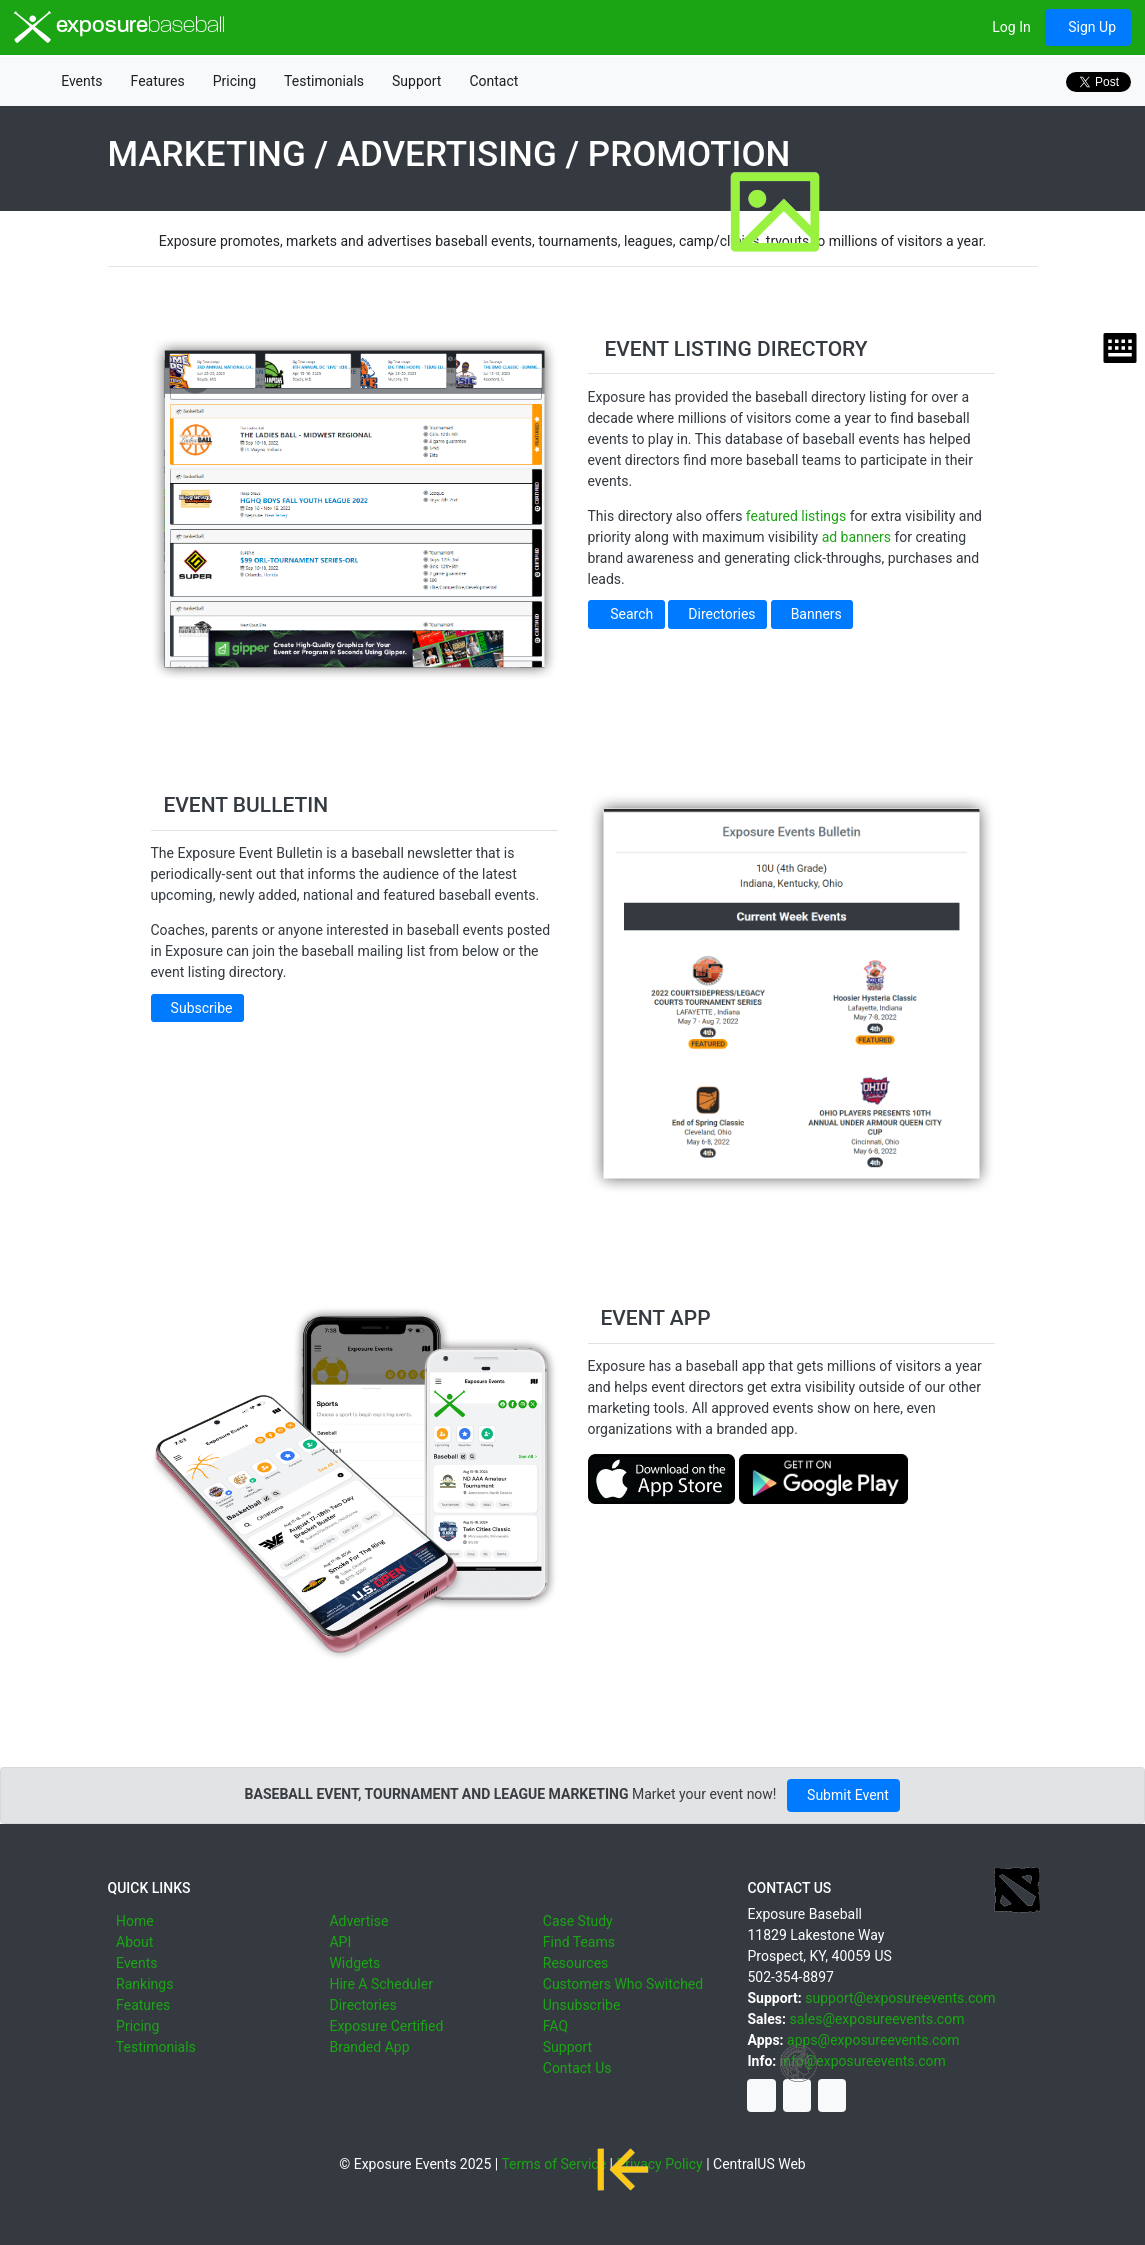 The image size is (1145, 2245). Describe the element at coordinates (798, 2063) in the screenshot. I see `max planck society official logo` at that location.